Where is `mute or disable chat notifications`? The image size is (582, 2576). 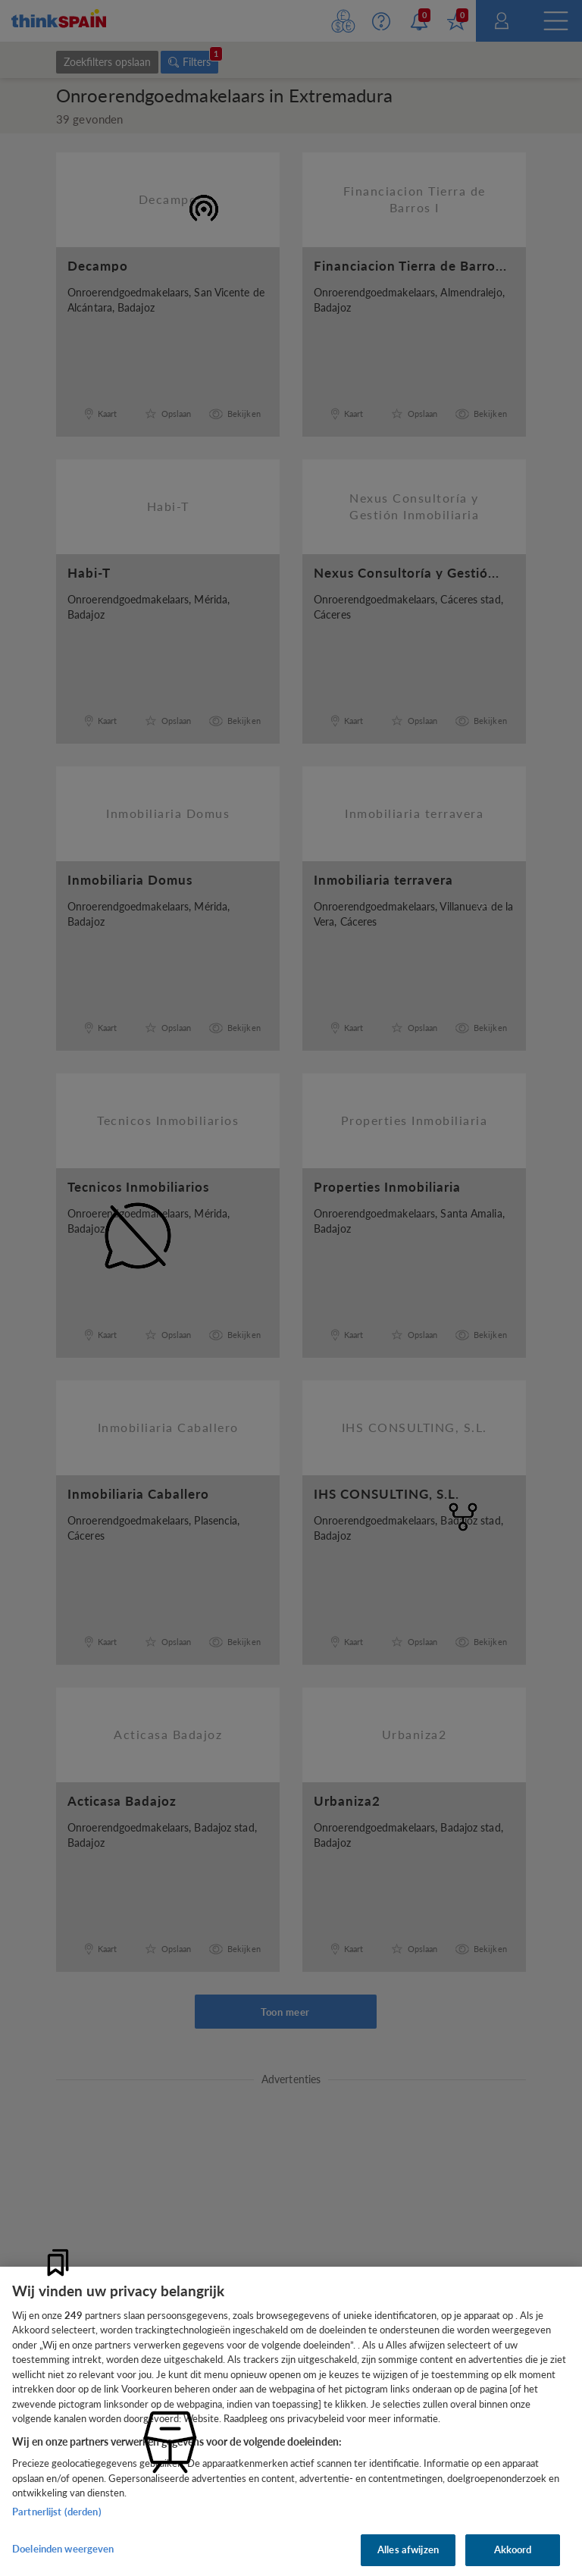 mute or disable chat notifications is located at coordinates (138, 1236).